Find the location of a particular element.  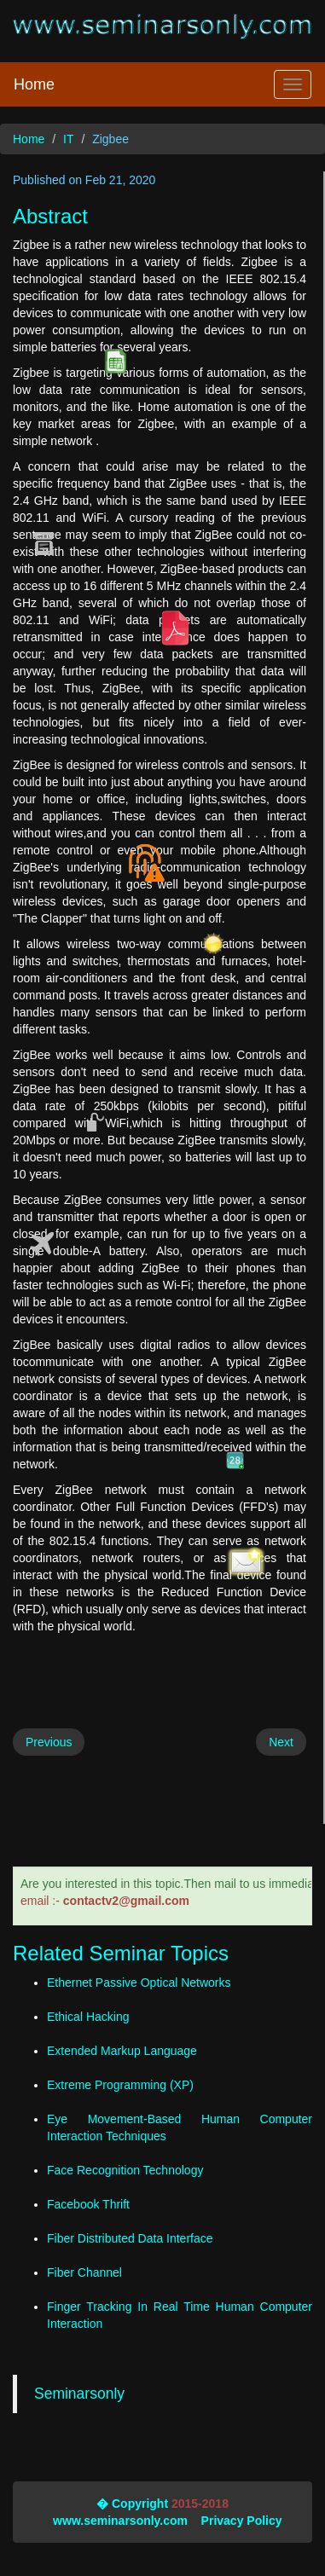

indicates new unread email messages is located at coordinates (246, 1562).